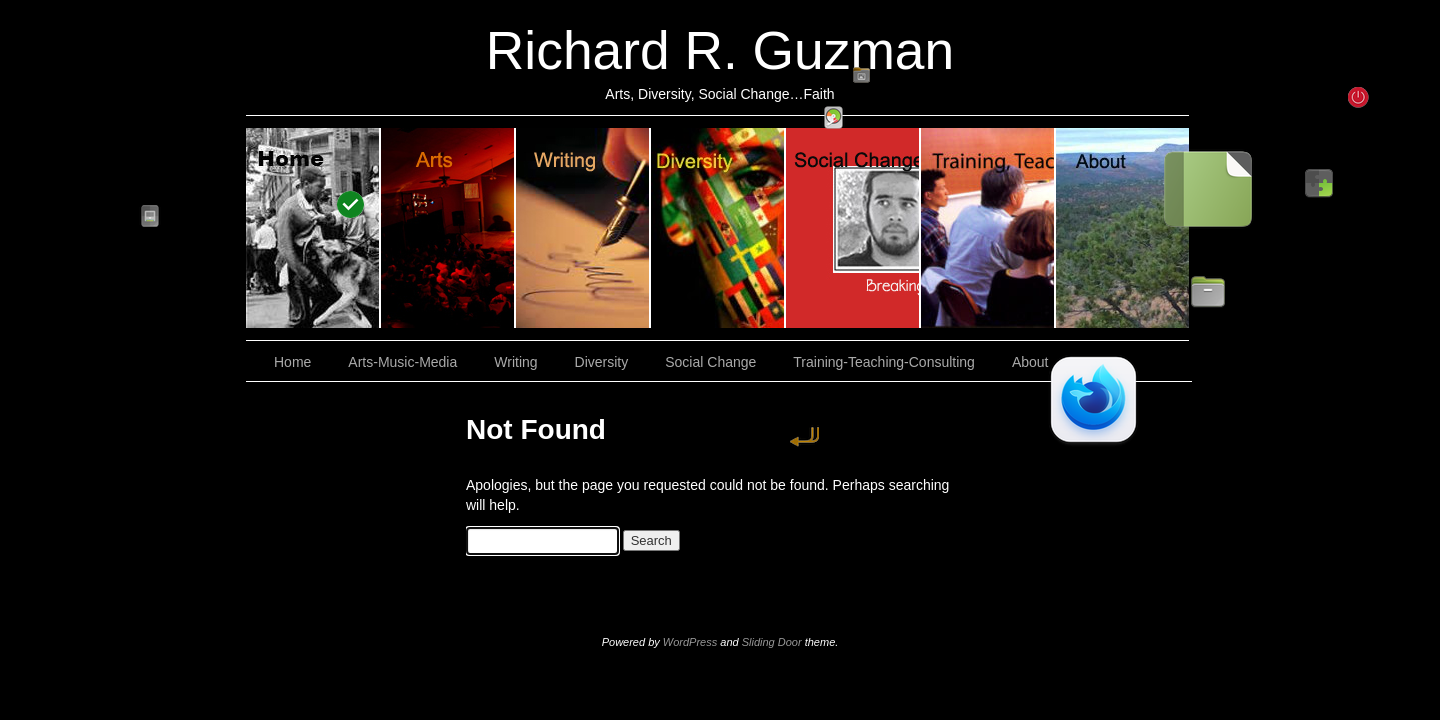 The image size is (1440, 720). Describe the element at coordinates (1208, 186) in the screenshot. I see `change desktop wallpaper settings` at that location.